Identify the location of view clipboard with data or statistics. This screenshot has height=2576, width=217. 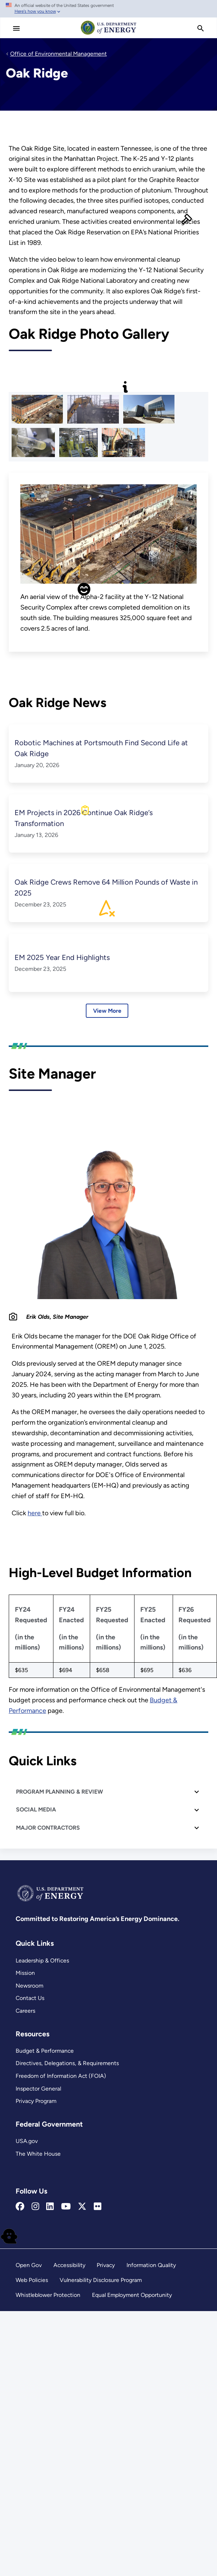
(85, 810).